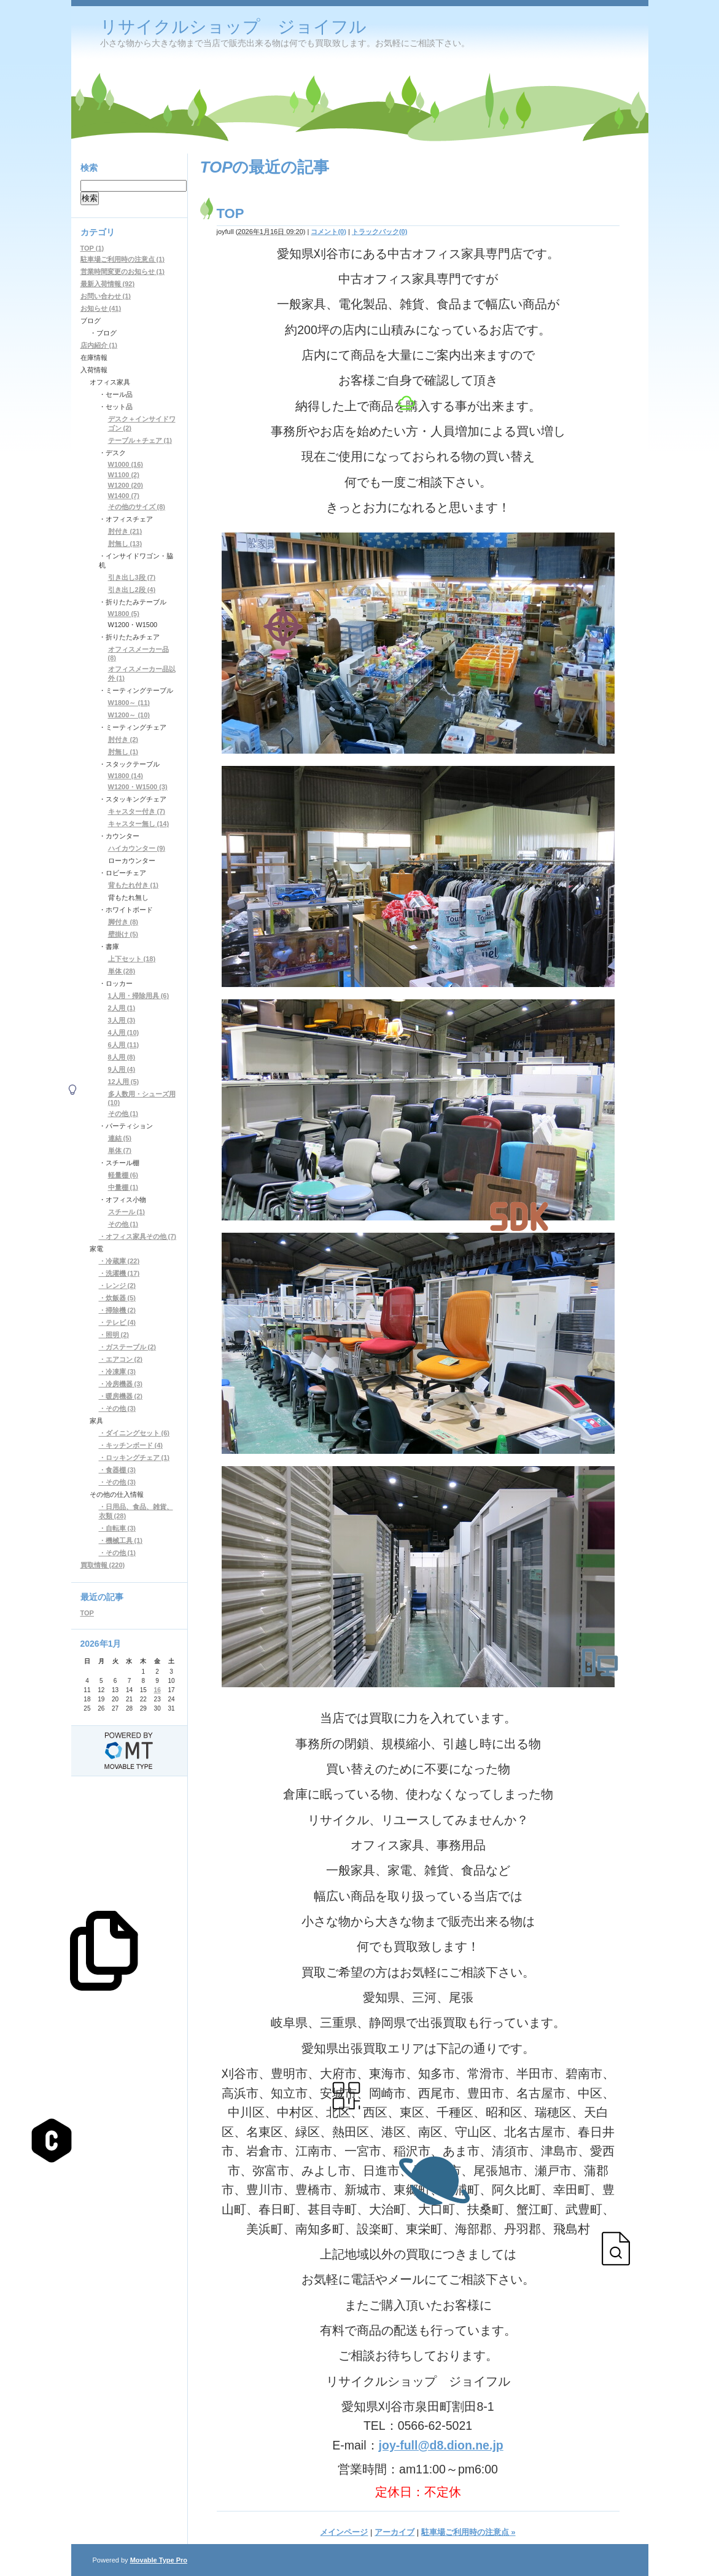  I want to click on access software development kit resources, so click(519, 1216).